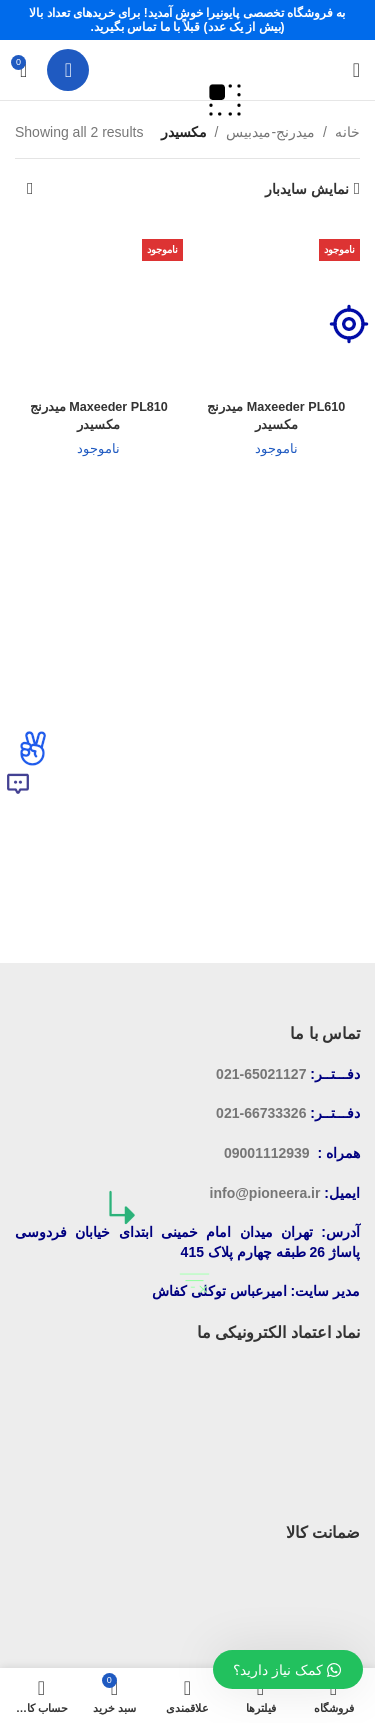 This screenshot has width=375, height=1723. I want to click on open chat or messaging, so click(18, 783).